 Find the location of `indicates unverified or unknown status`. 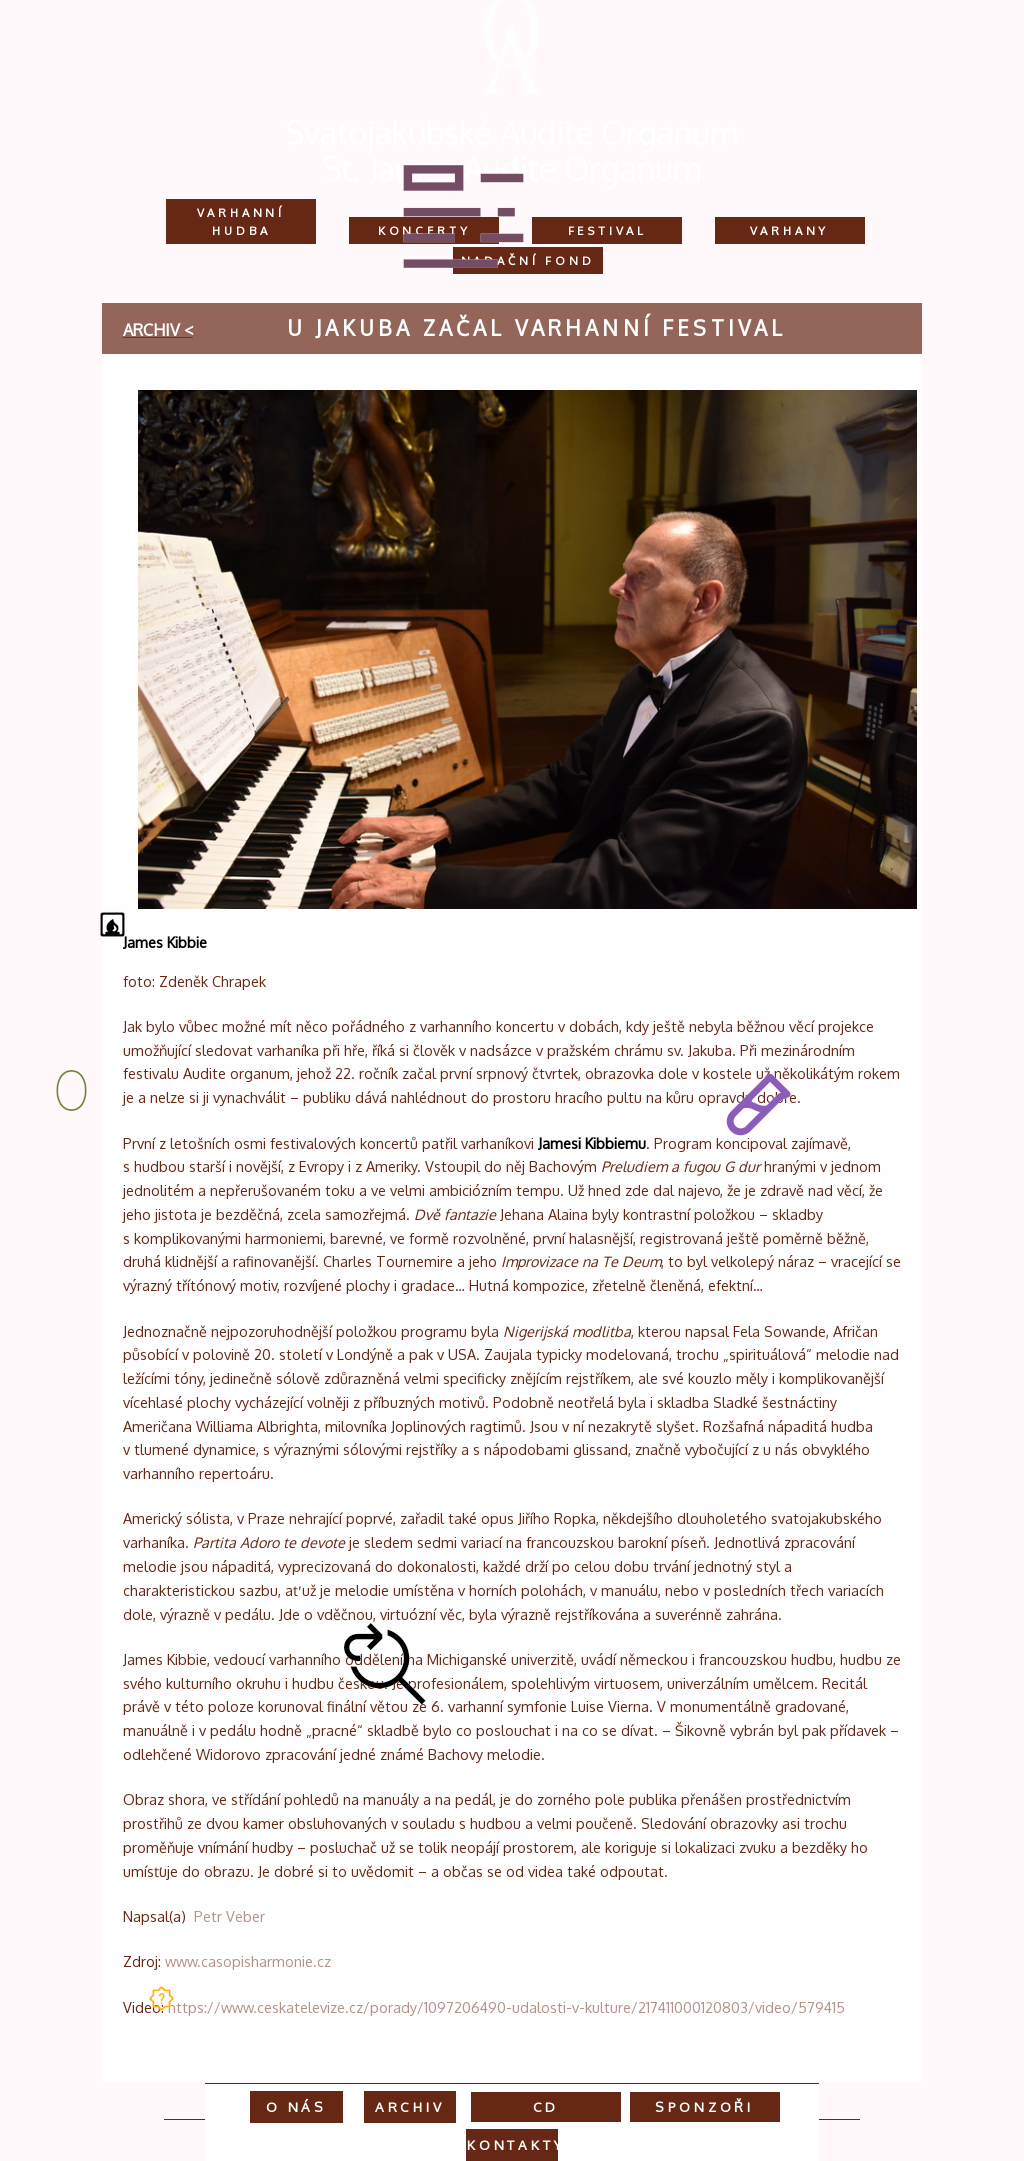

indicates unverified or unknown status is located at coordinates (161, 1998).